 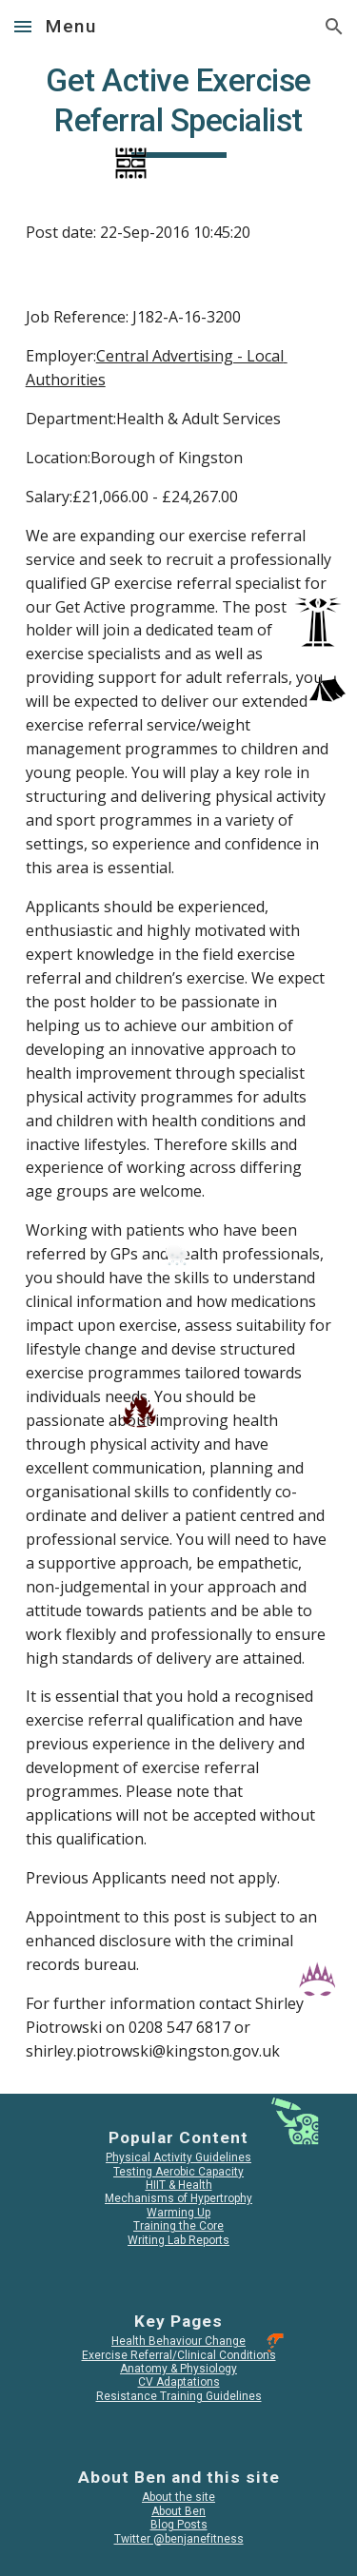 What do you see at coordinates (327, 689) in the screenshot?
I see `access camping or outdoor activity features` at bounding box center [327, 689].